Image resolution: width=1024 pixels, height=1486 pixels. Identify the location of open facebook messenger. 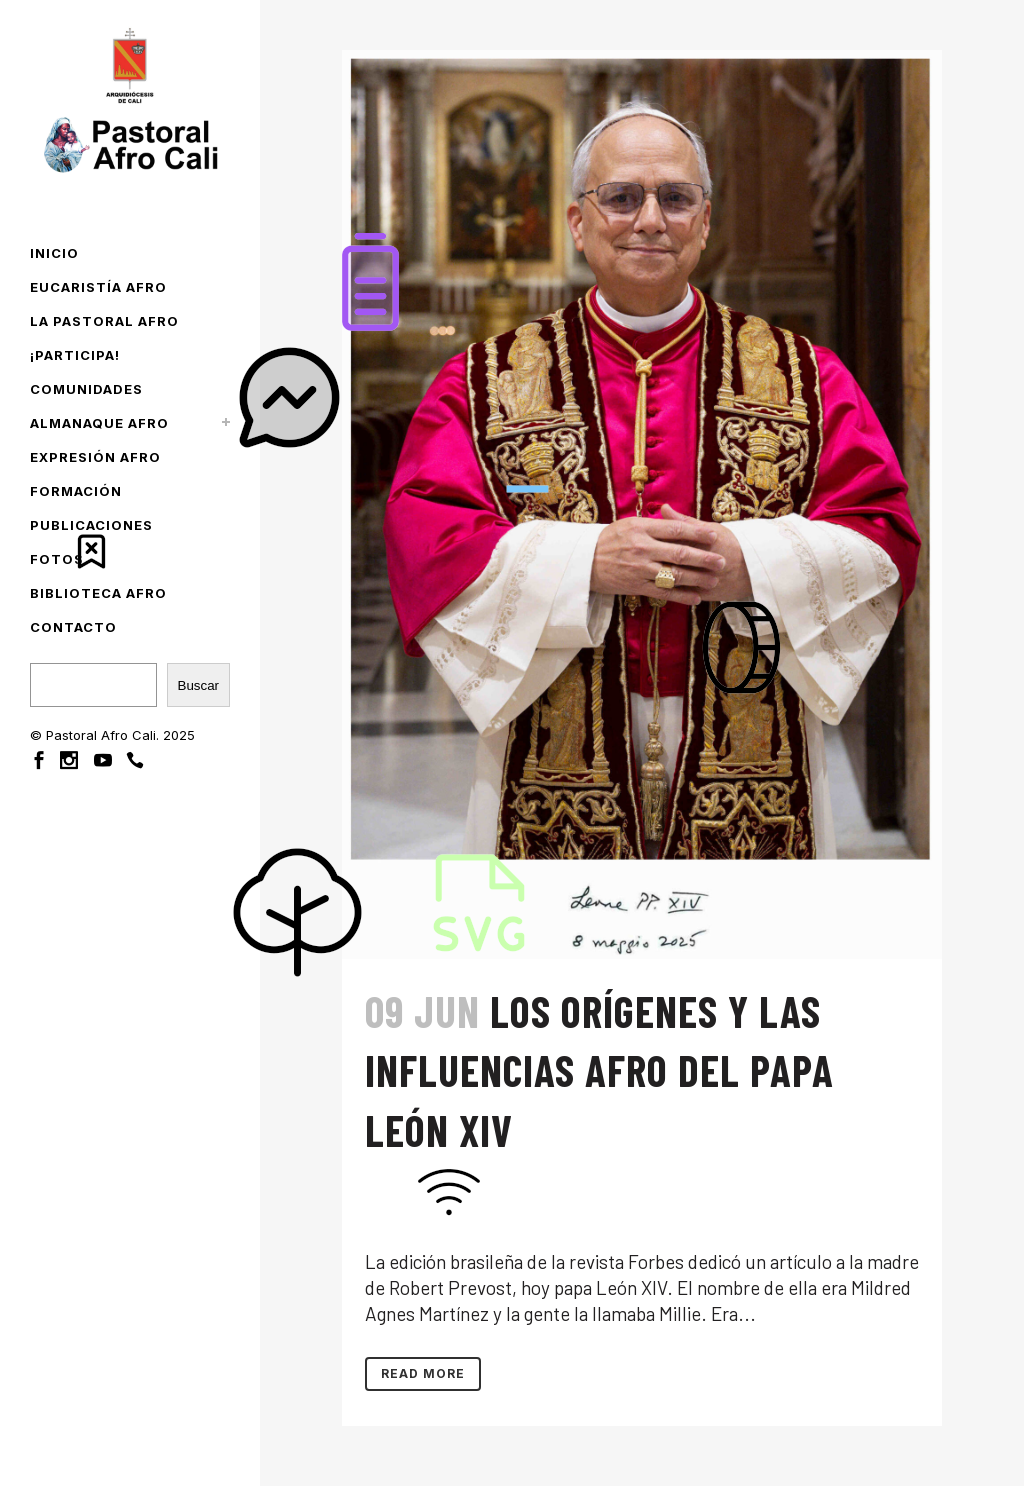
(289, 397).